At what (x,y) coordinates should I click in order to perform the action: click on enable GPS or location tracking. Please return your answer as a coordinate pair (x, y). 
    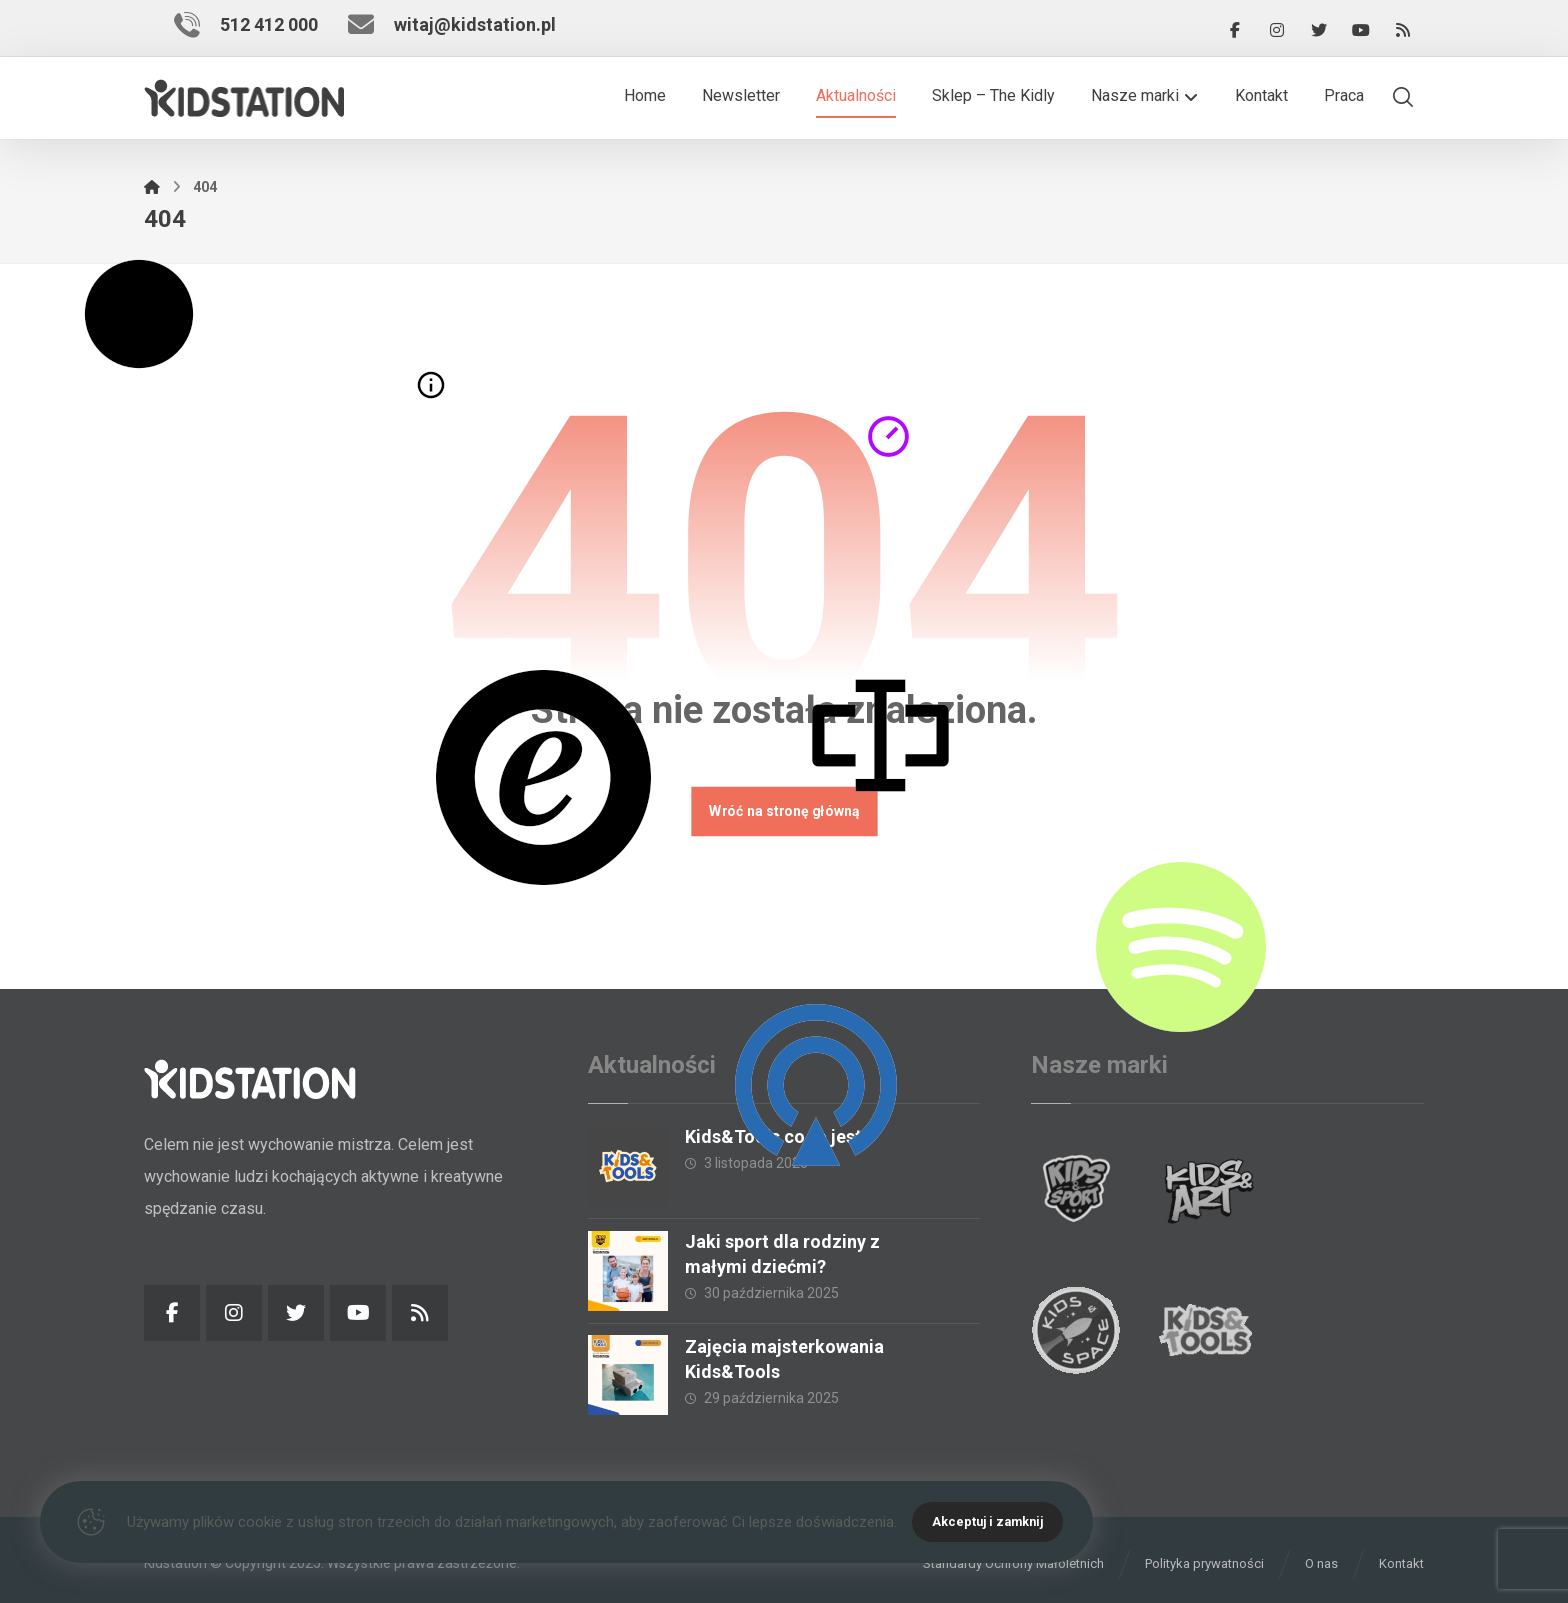
    Looking at the image, I should click on (816, 1085).